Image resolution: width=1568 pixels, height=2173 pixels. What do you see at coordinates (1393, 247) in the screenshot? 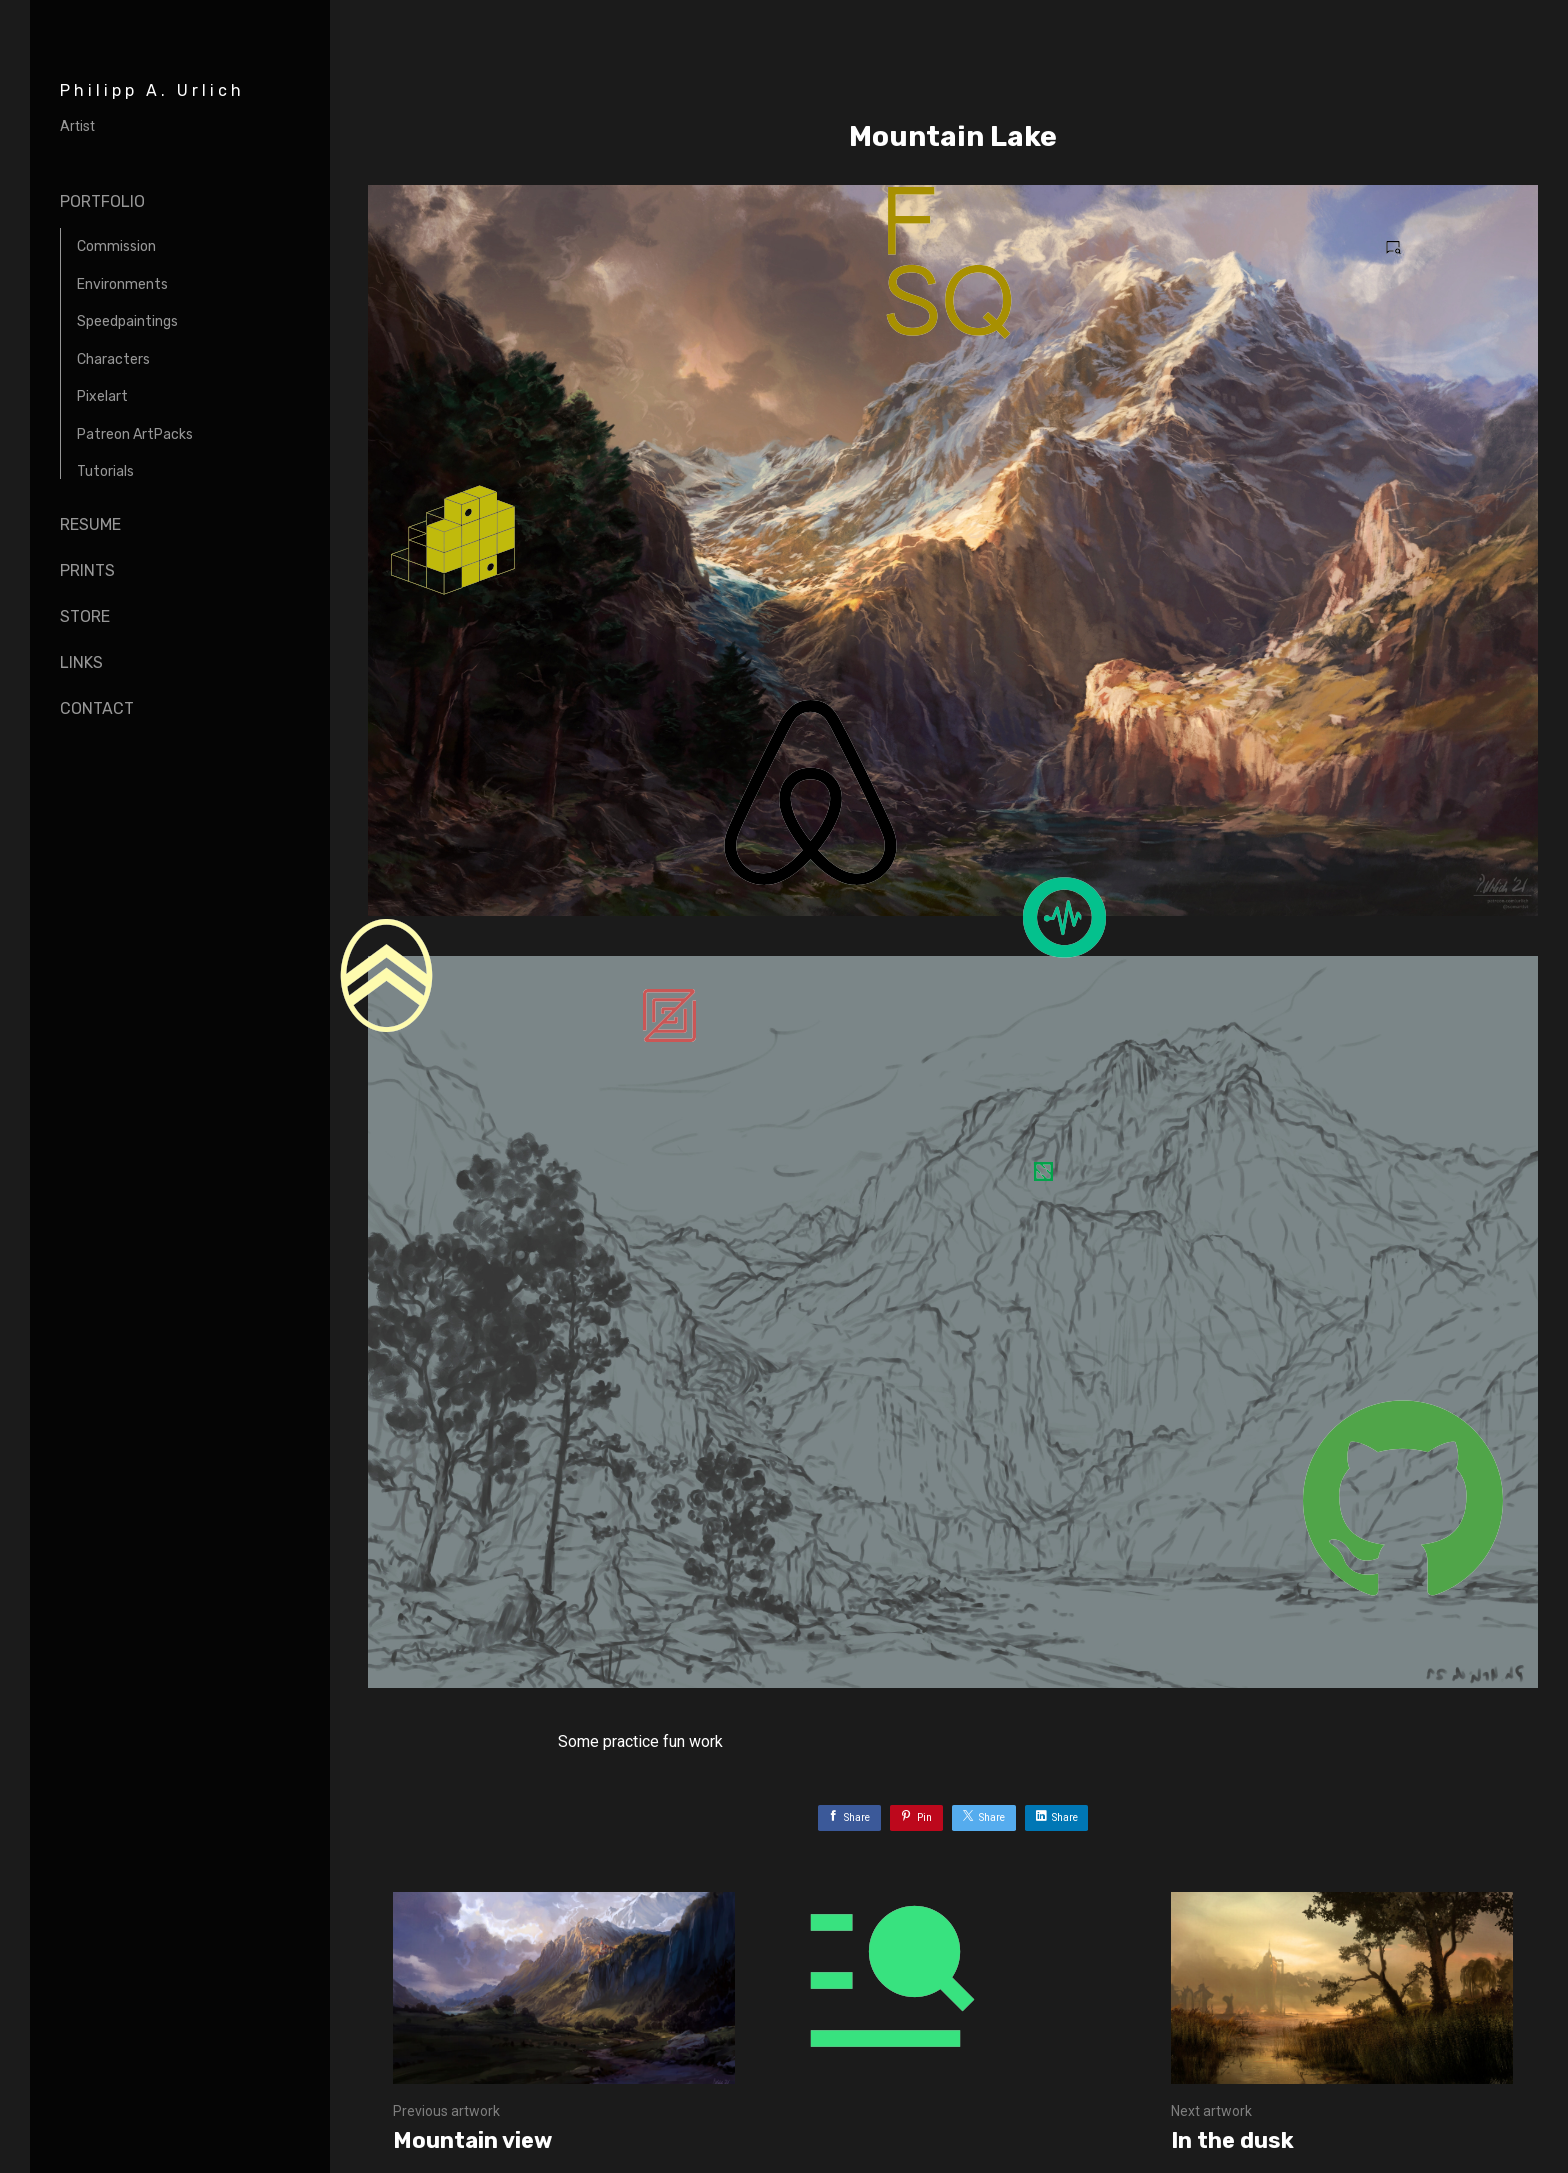
I see `search through chat messages` at bounding box center [1393, 247].